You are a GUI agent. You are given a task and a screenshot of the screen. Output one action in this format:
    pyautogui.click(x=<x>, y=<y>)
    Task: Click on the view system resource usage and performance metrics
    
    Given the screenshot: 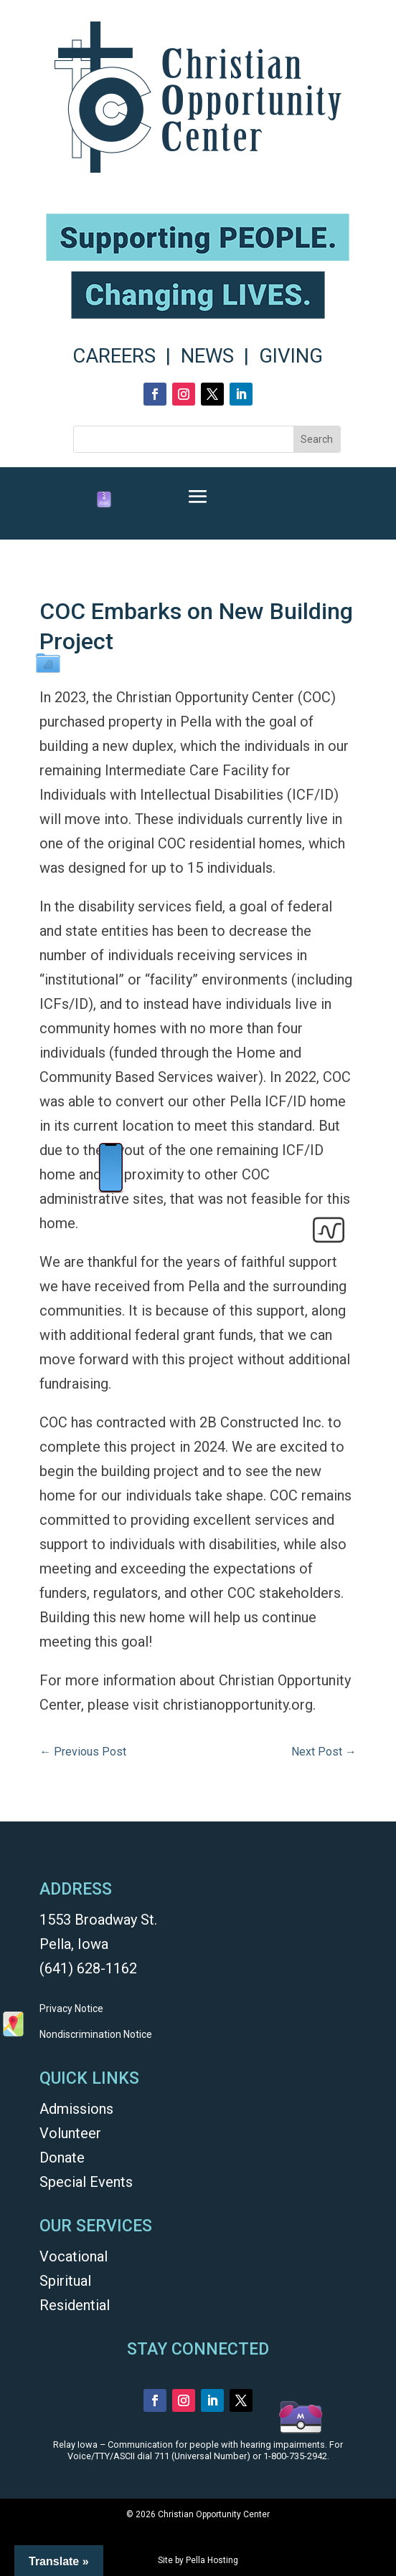 What is the action you would take?
    pyautogui.click(x=329, y=1229)
    